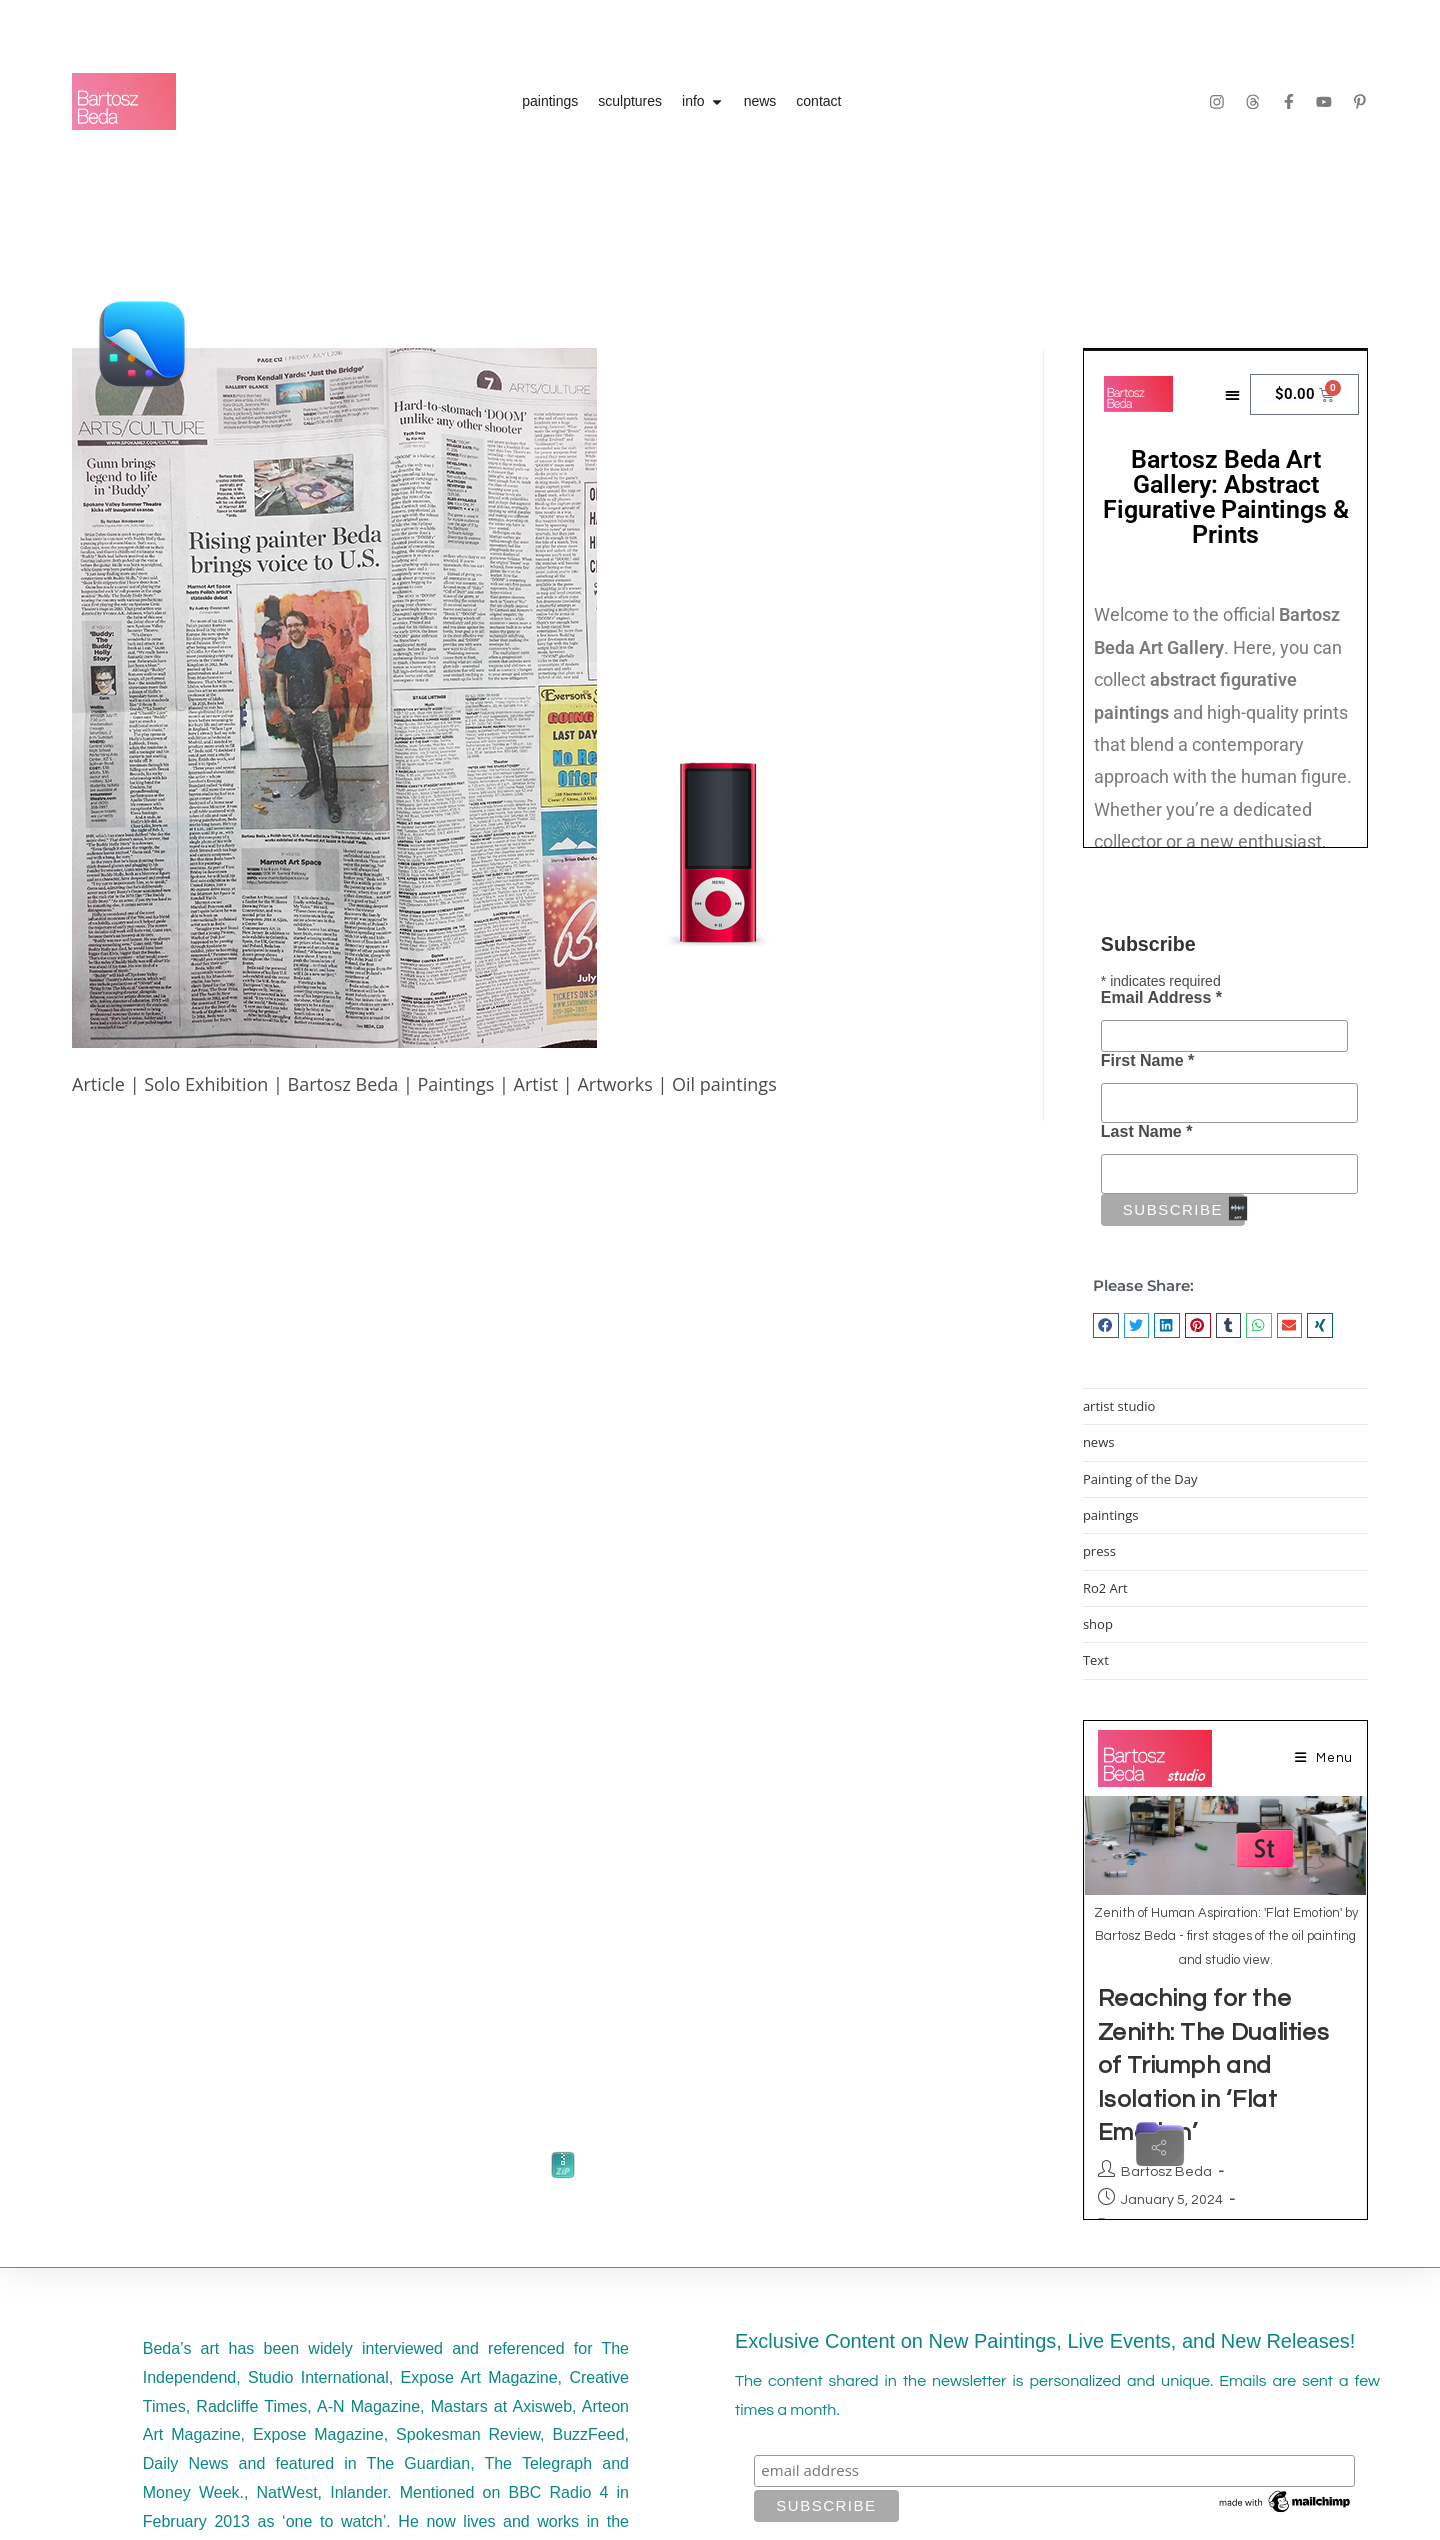 This screenshot has width=1440, height=2540. What do you see at coordinates (1160, 2144) in the screenshot?
I see `access your public shared folder` at bounding box center [1160, 2144].